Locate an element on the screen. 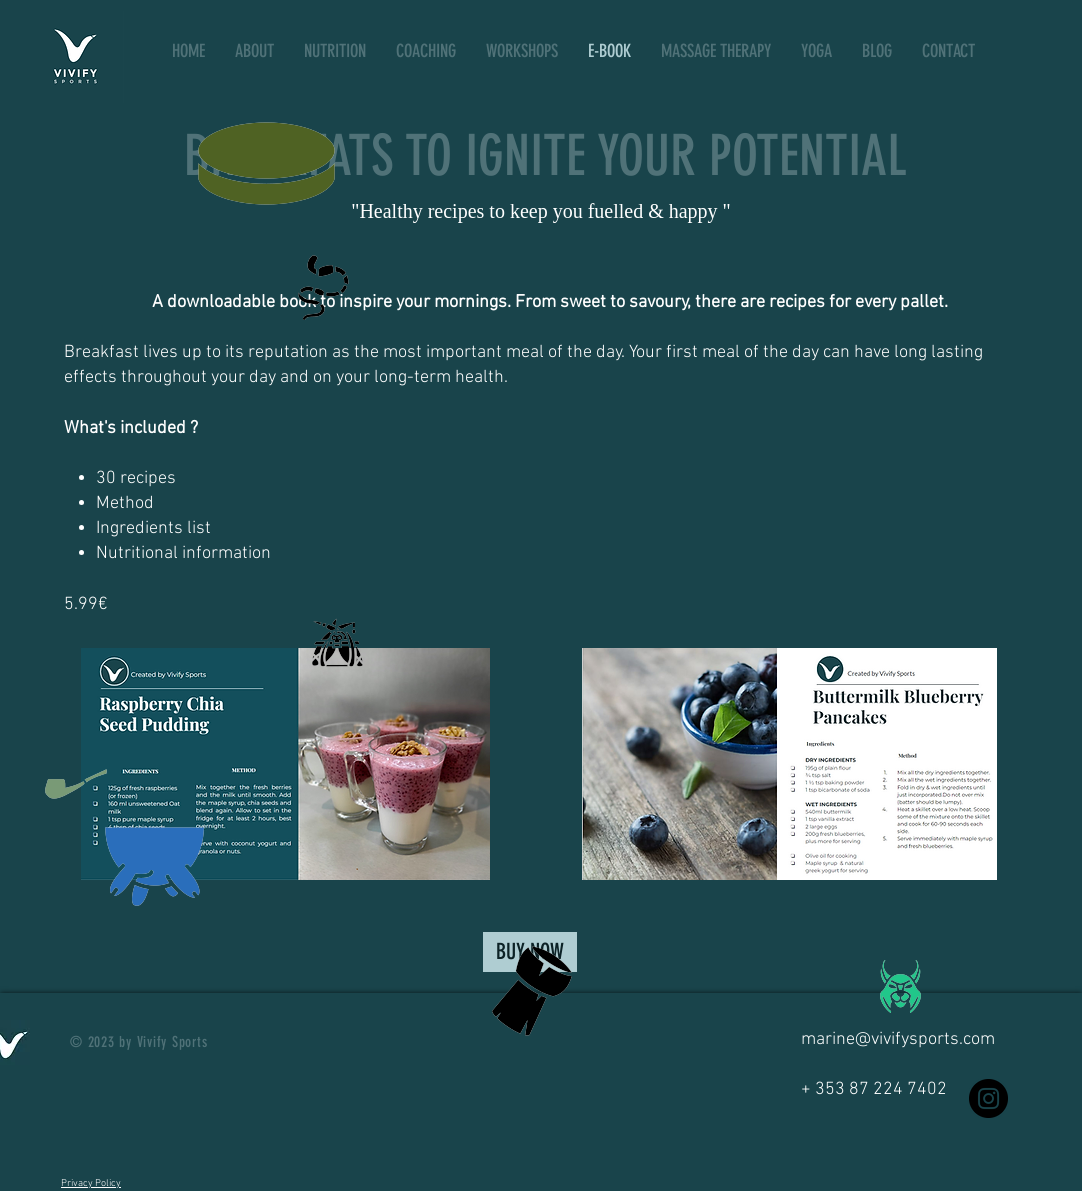  indicates a smoking-permitted area or zone is located at coordinates (76, 784).